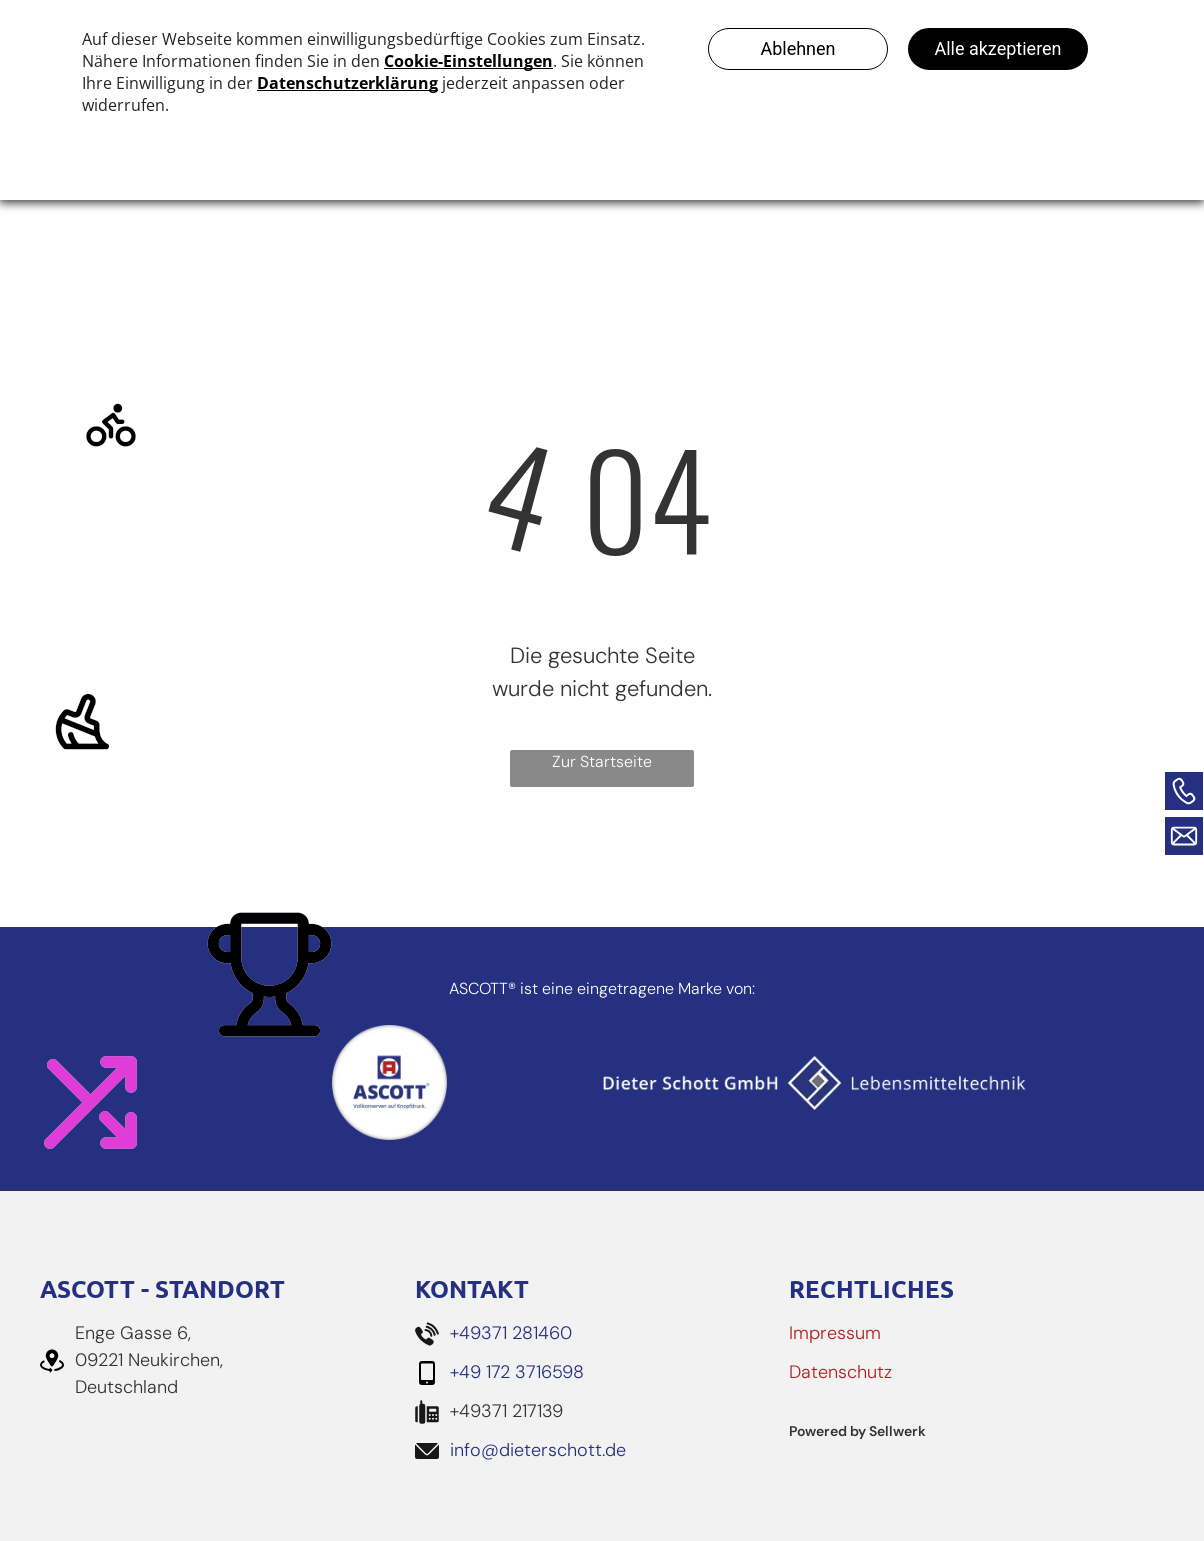  I want to click on shuffle playlist or queue order, so click(90, 1102).